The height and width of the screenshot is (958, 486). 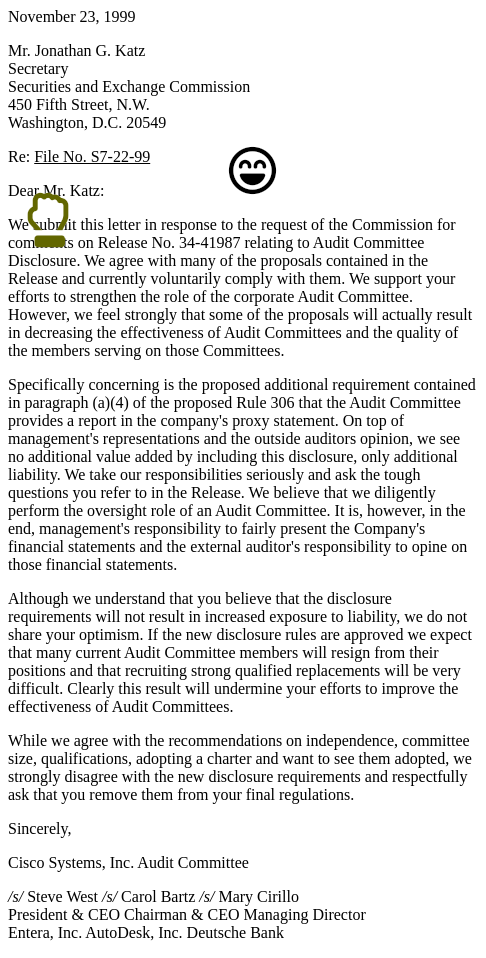 What do you see at coordinates (48, 220) in the screenshot?
I see `indicate a fist bump or greeting gesture` at bounding box center [48, 220].